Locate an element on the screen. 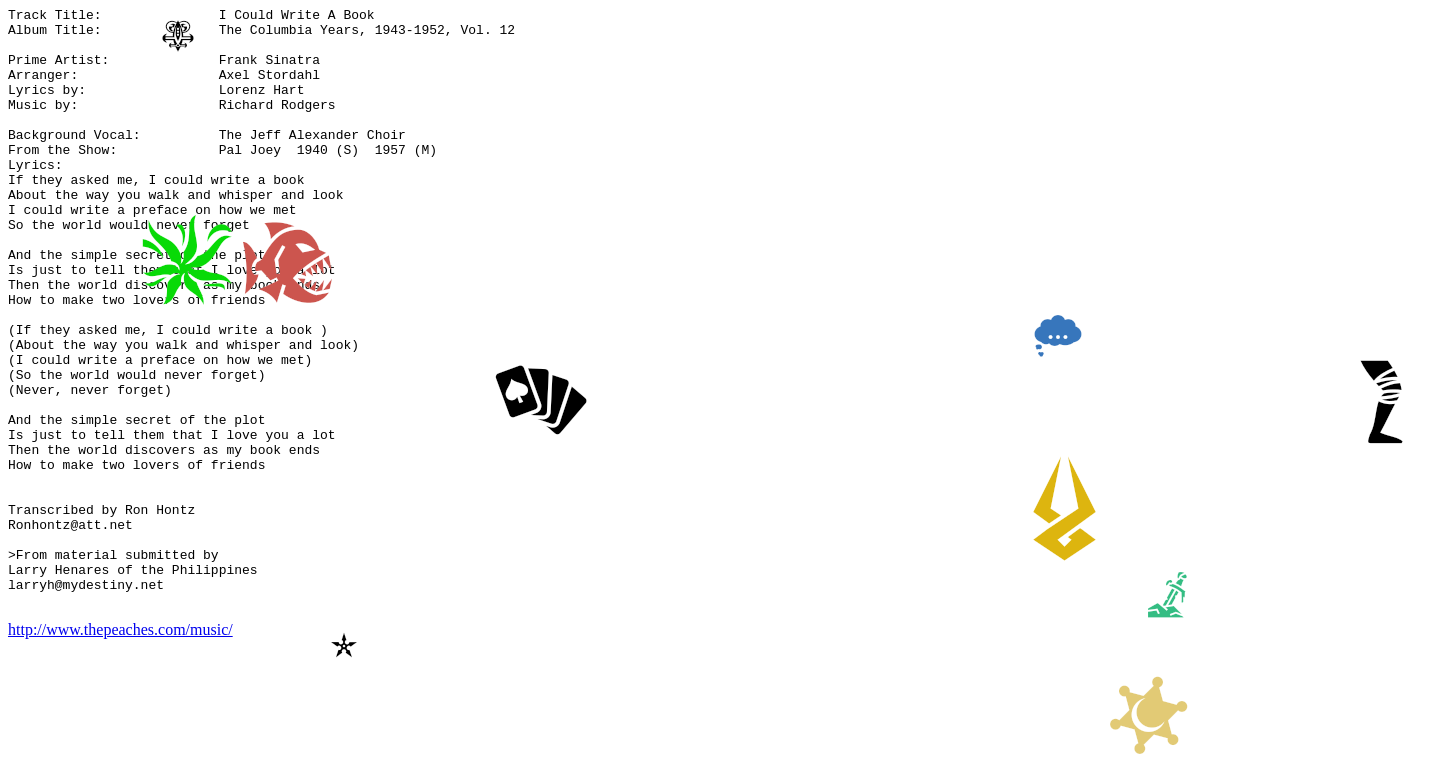 This screenshot has height=767, width=1440. select a melee weapon in game inventory is located at coordinates (1170, 594).